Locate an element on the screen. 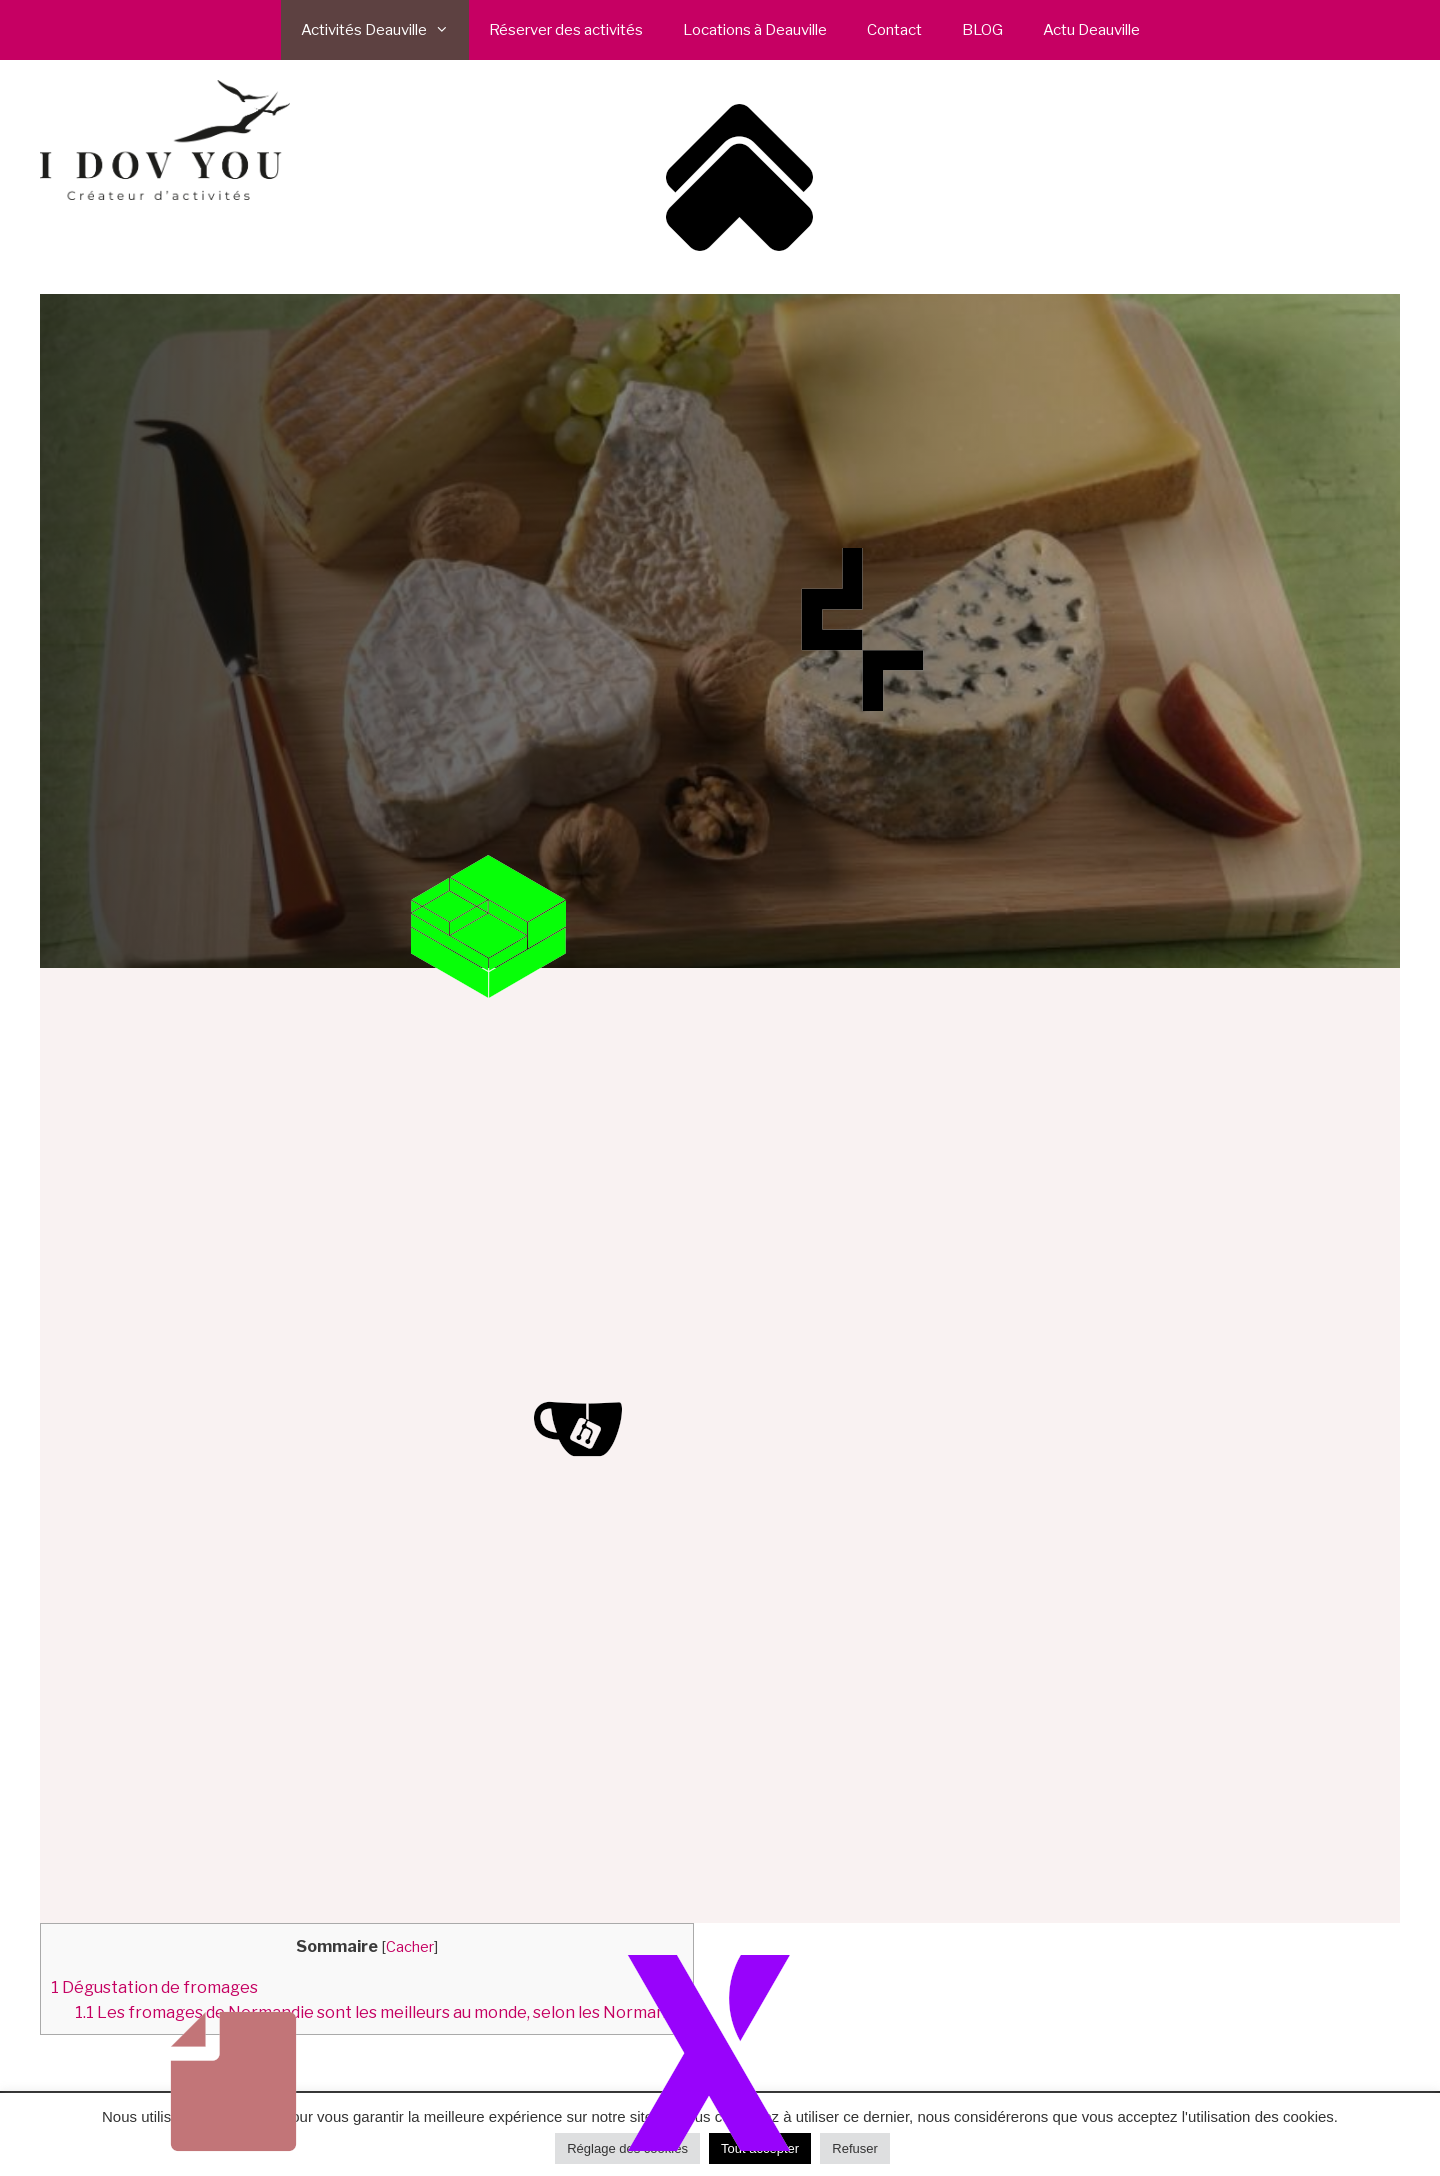 The height and width of the screenshot is (2176, 1440). xstate library logo is located at coordinates (709, 2053).